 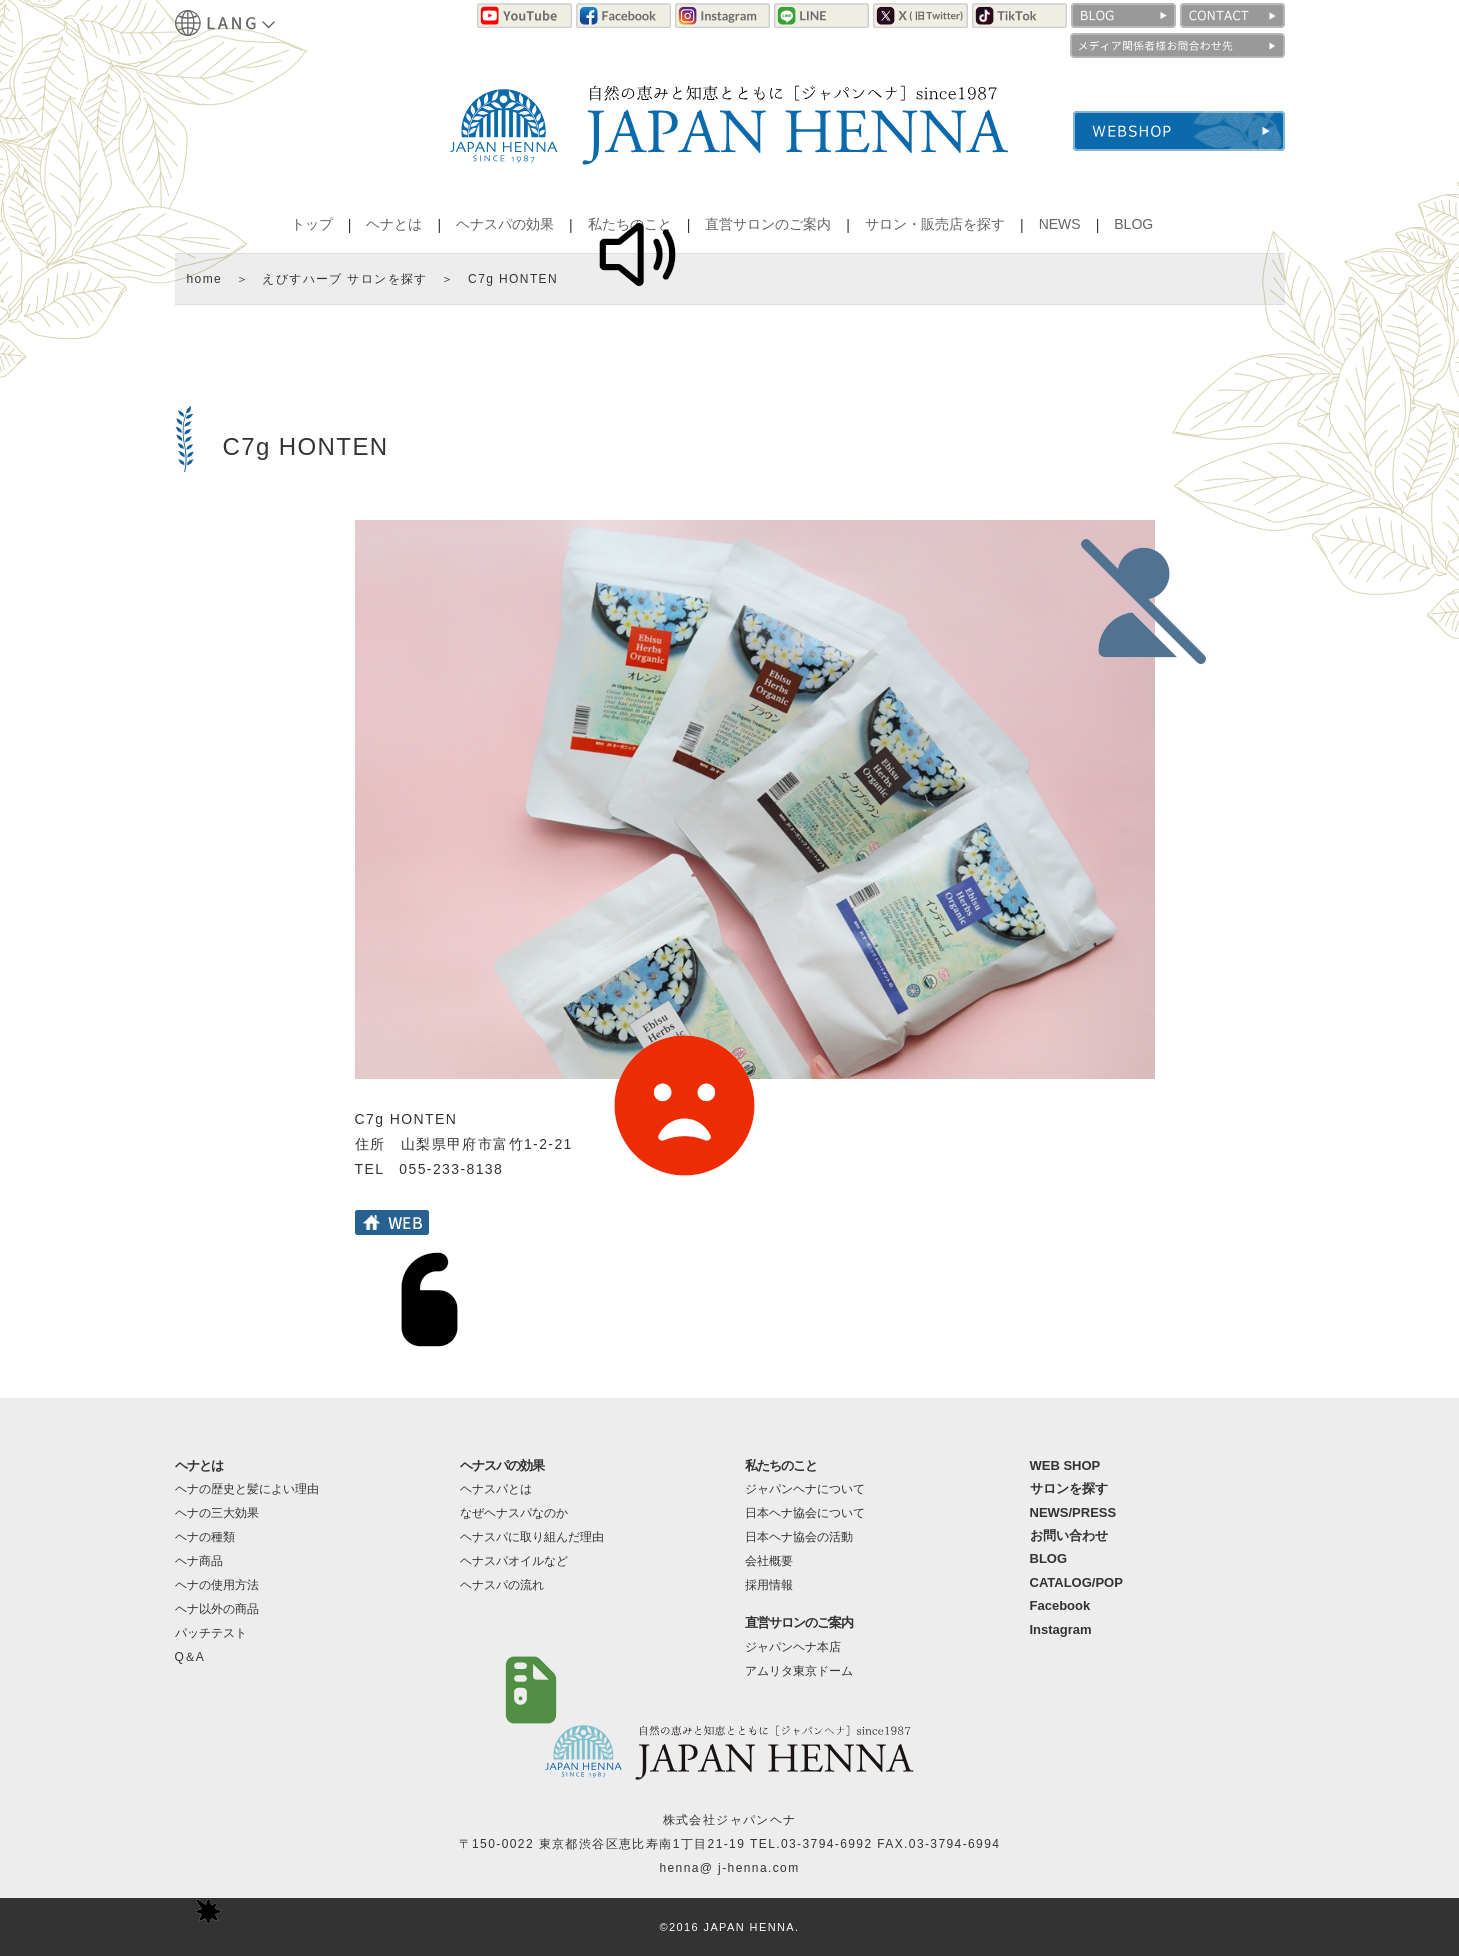 I want to click on insert a left single quotation mark, so click(x=429, y=1299).